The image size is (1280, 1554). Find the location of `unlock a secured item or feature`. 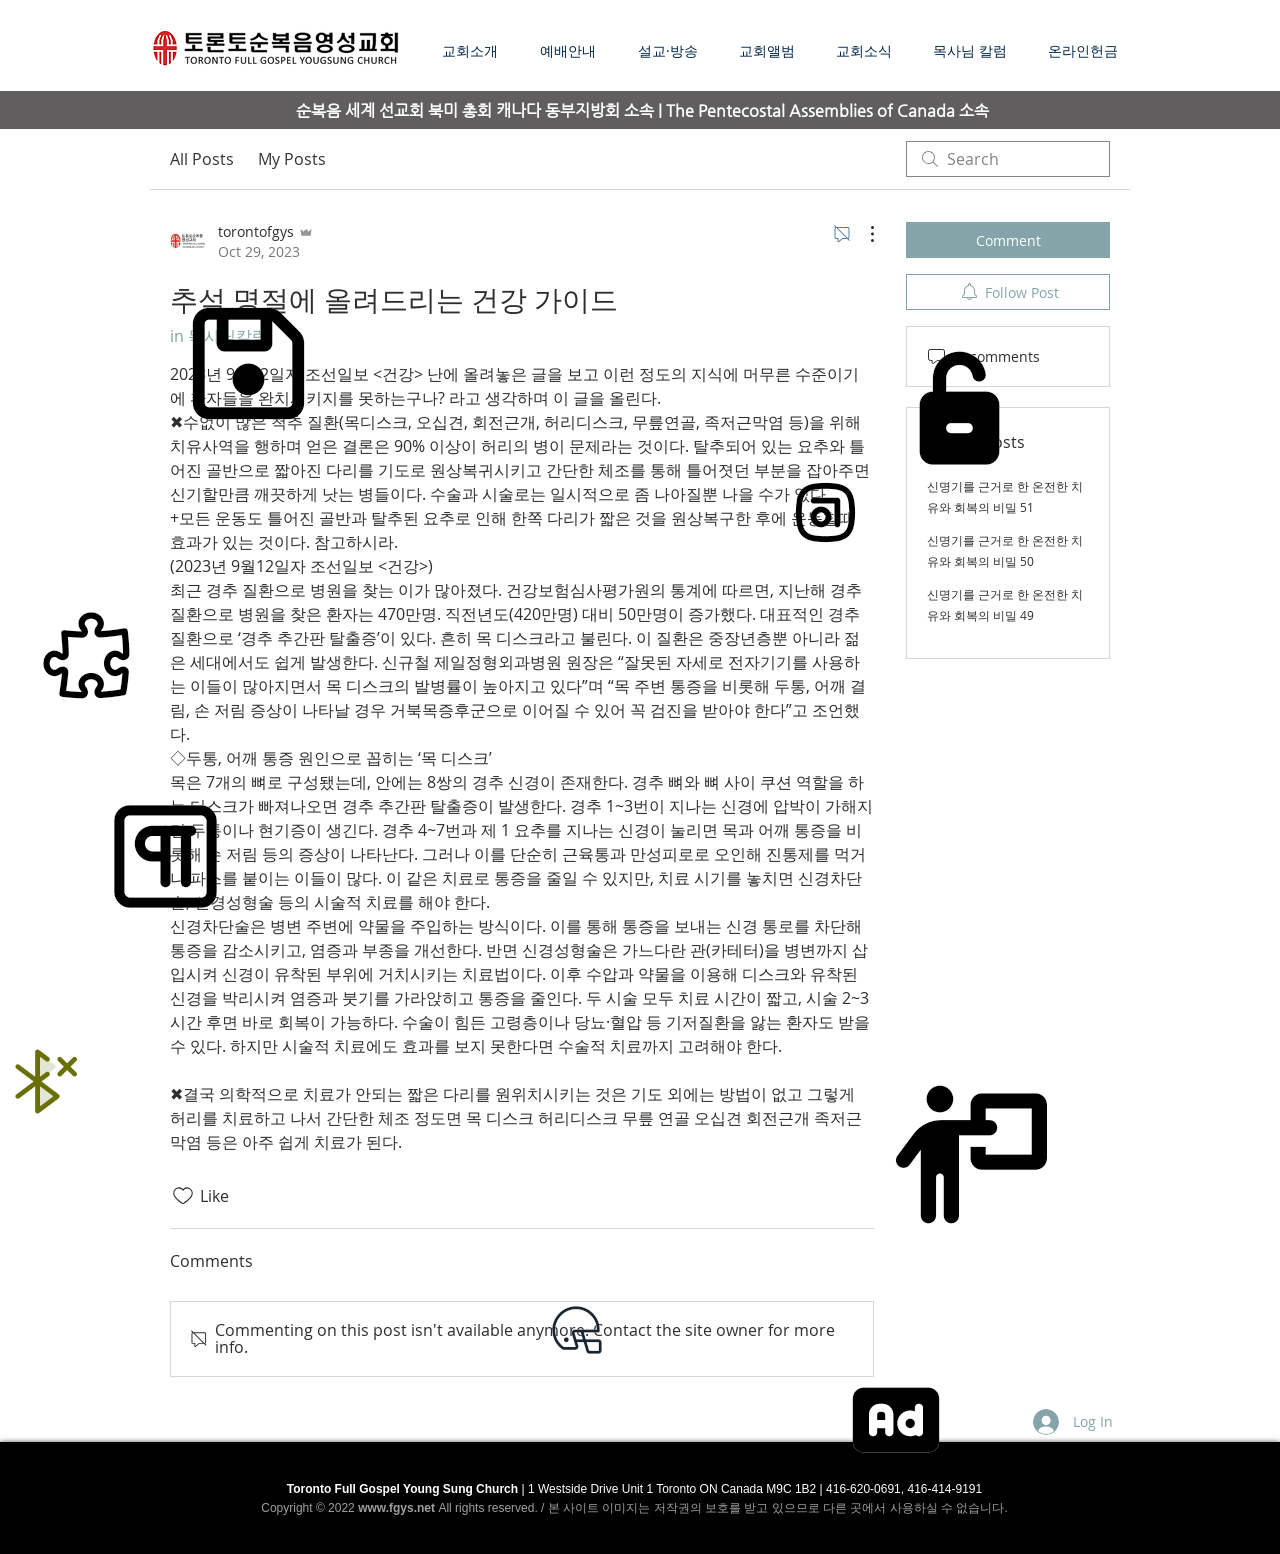

unlock a secured item or feature is located at coordinates (959, 411).